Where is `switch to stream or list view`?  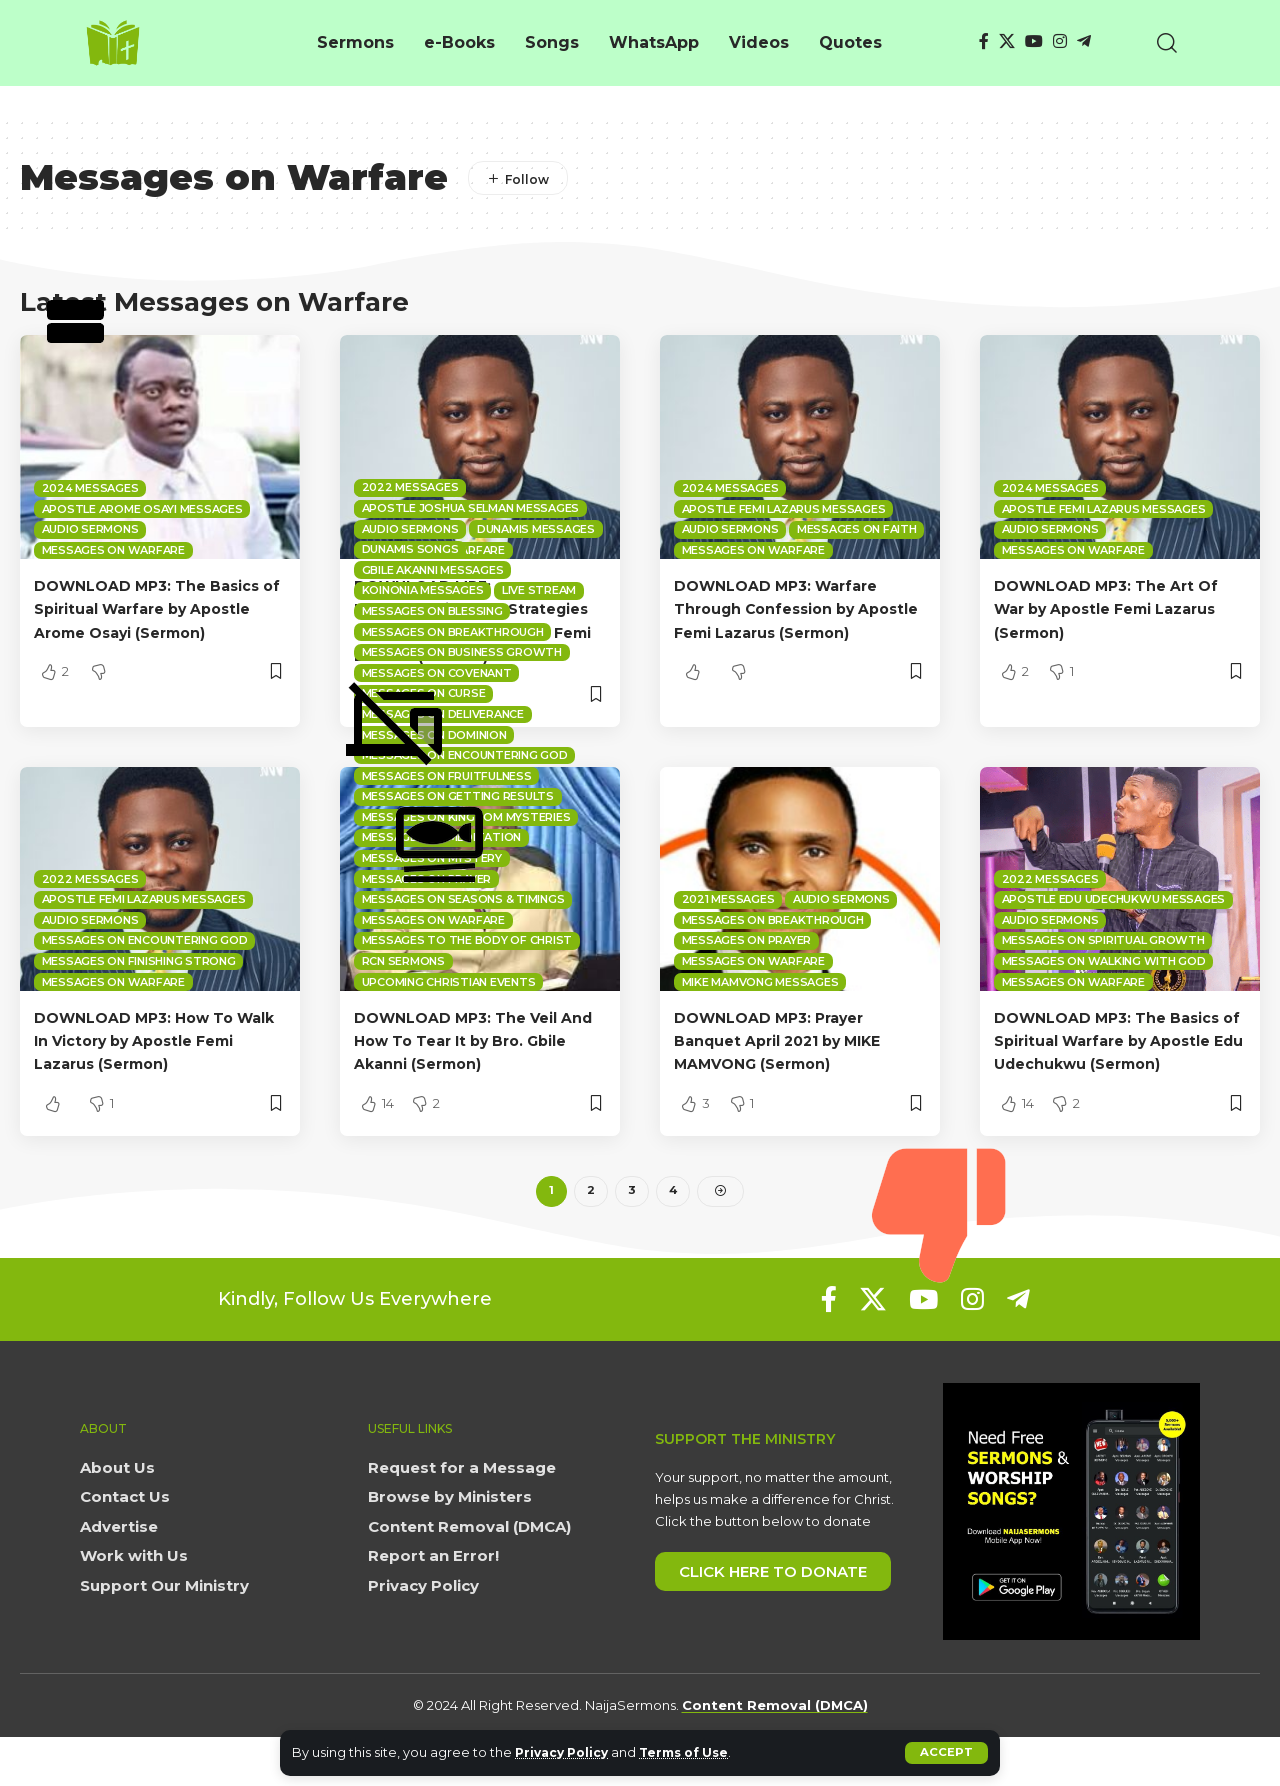
switch to stream or list view is located at coordinates (74, 323).